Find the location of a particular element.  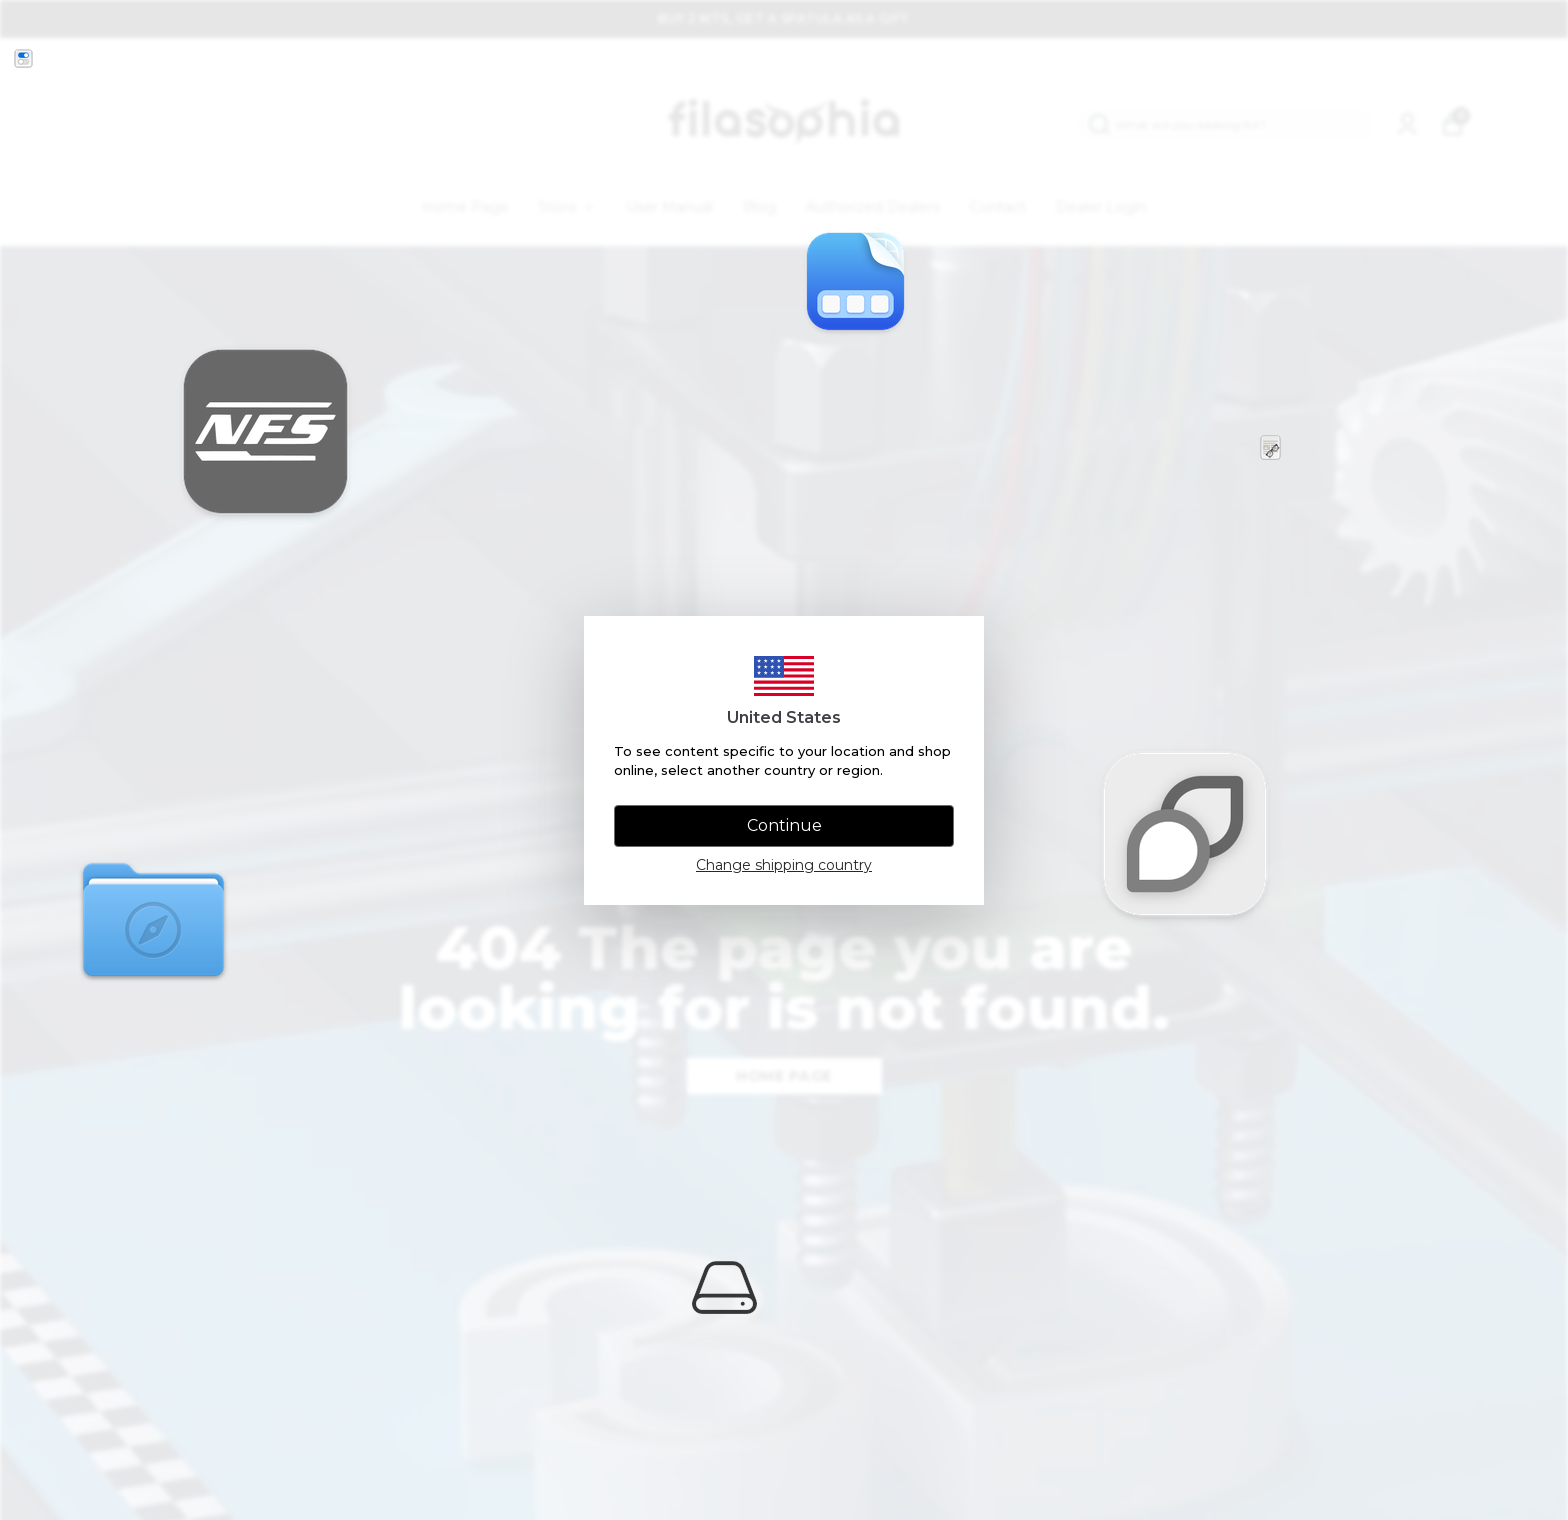

open desktop app or file manager is located at coordinates (855, 281).